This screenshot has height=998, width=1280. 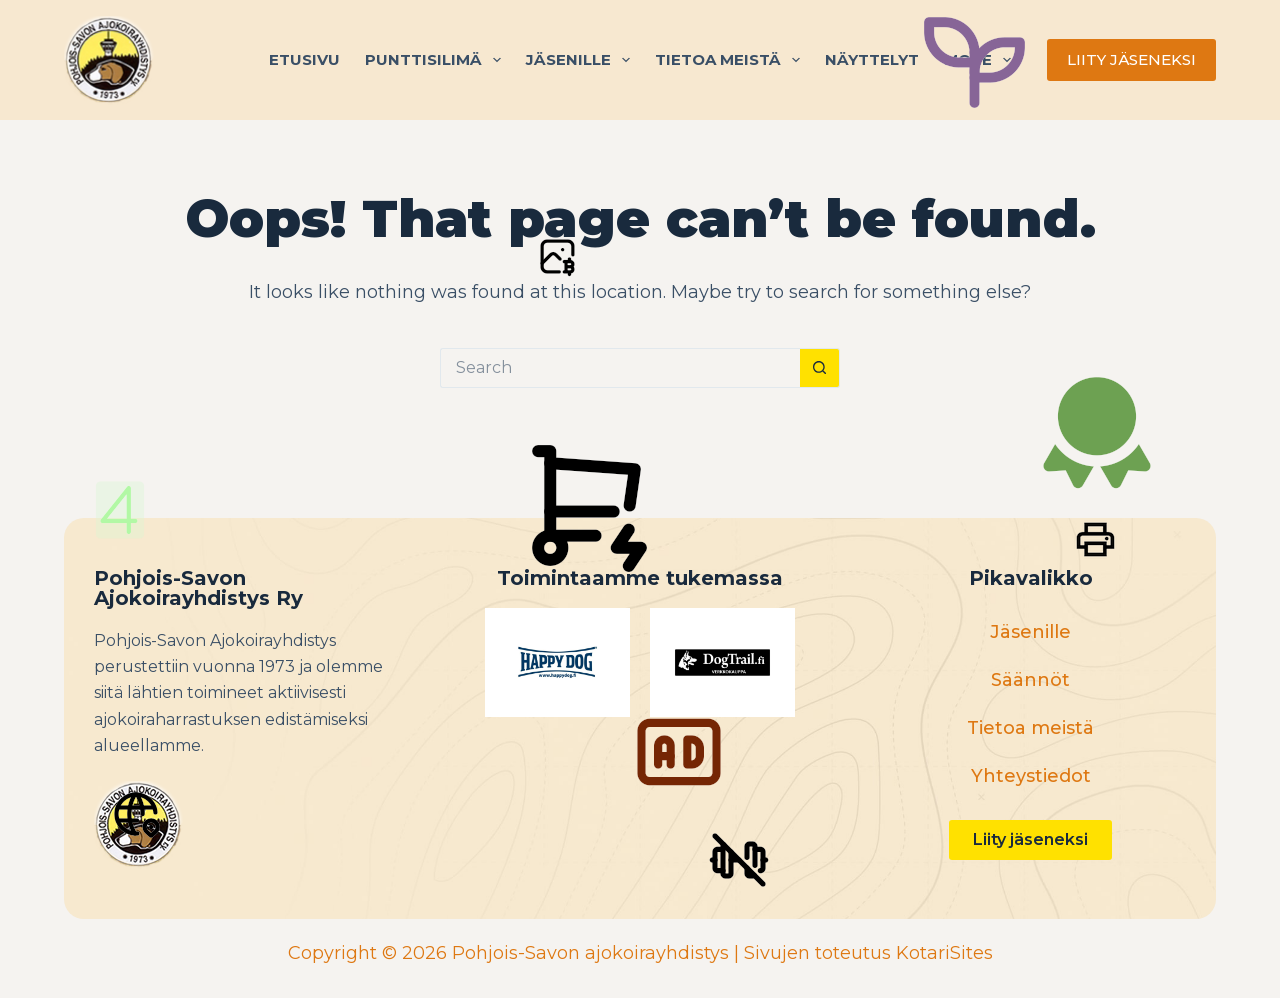 What do you see at coordinates (1097, 433) in the screenshot?
I see `view achievements or awards` at bounding box center [1097, 433].